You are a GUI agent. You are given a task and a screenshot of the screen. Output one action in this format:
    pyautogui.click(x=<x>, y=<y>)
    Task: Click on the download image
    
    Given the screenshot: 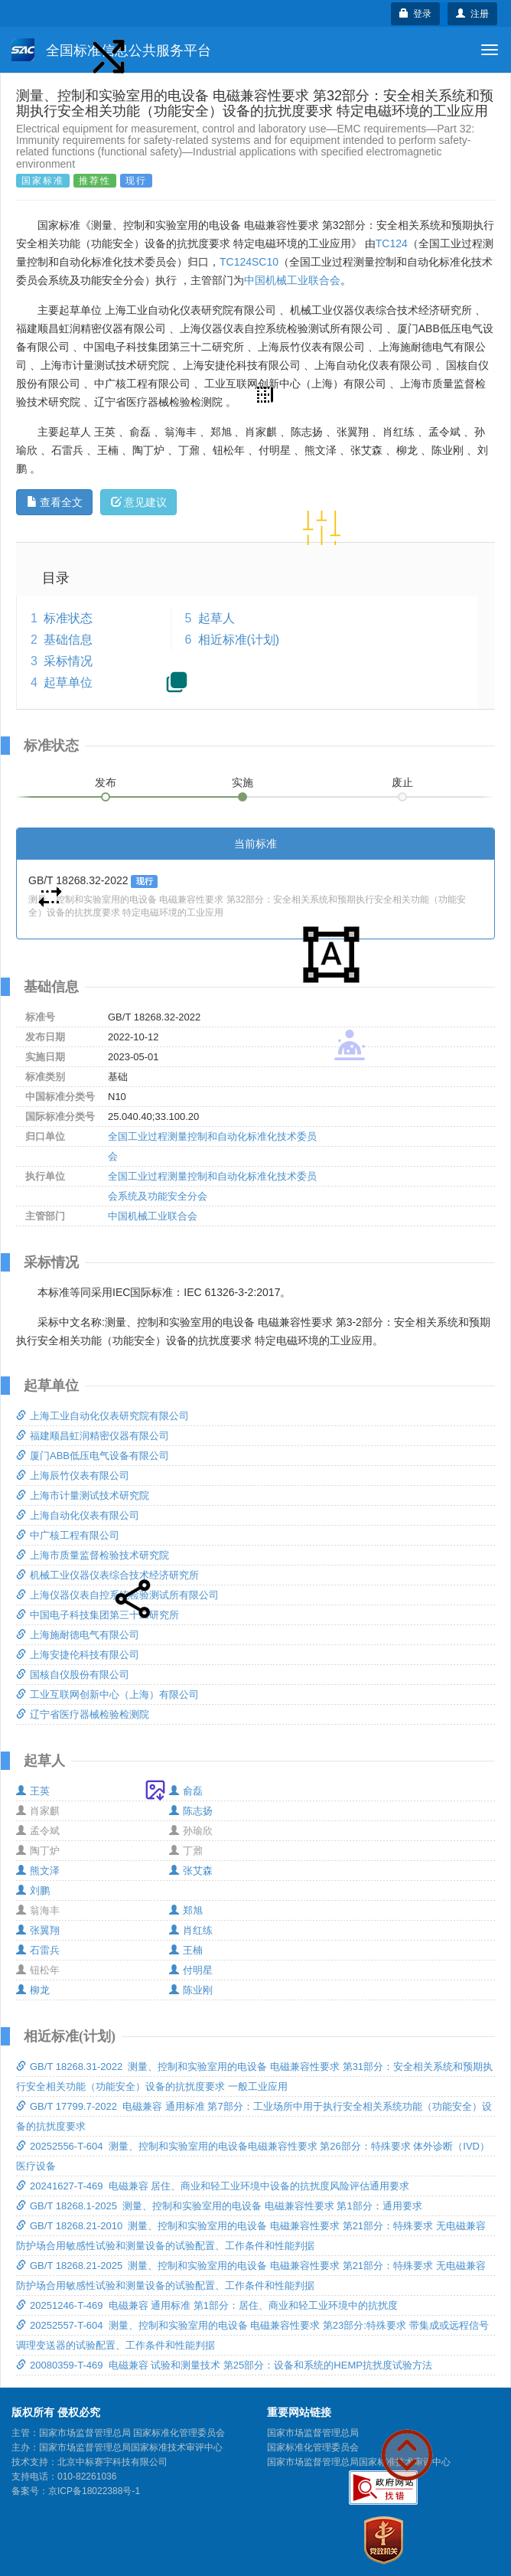 What is the action you would take?
    pyautogui.click(x=155, y=1790)
    